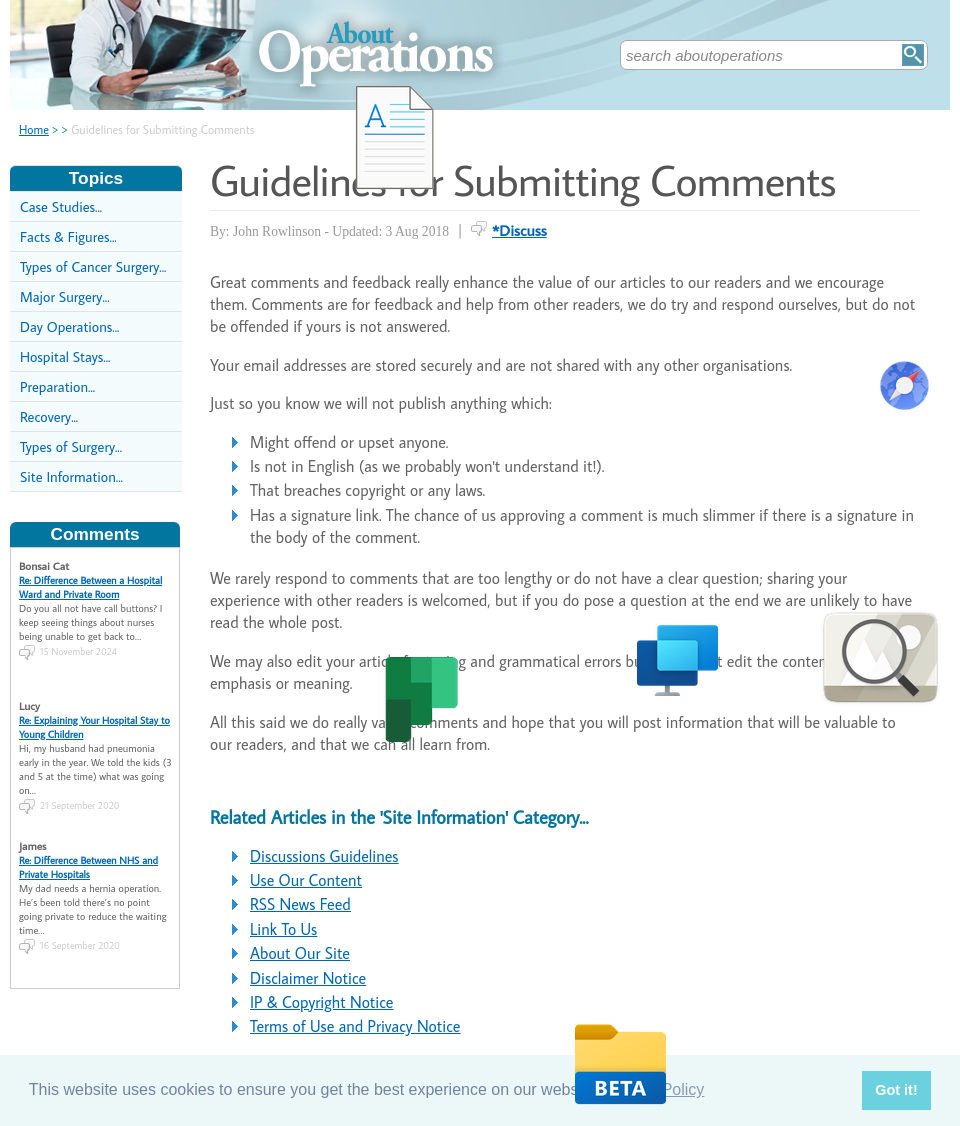 This screenshot has width=960, height=1126. What do you see at coordinates (394, 137) in the screenshot?
I see `open a text document or word processing file` at bounding box center [394, 137].